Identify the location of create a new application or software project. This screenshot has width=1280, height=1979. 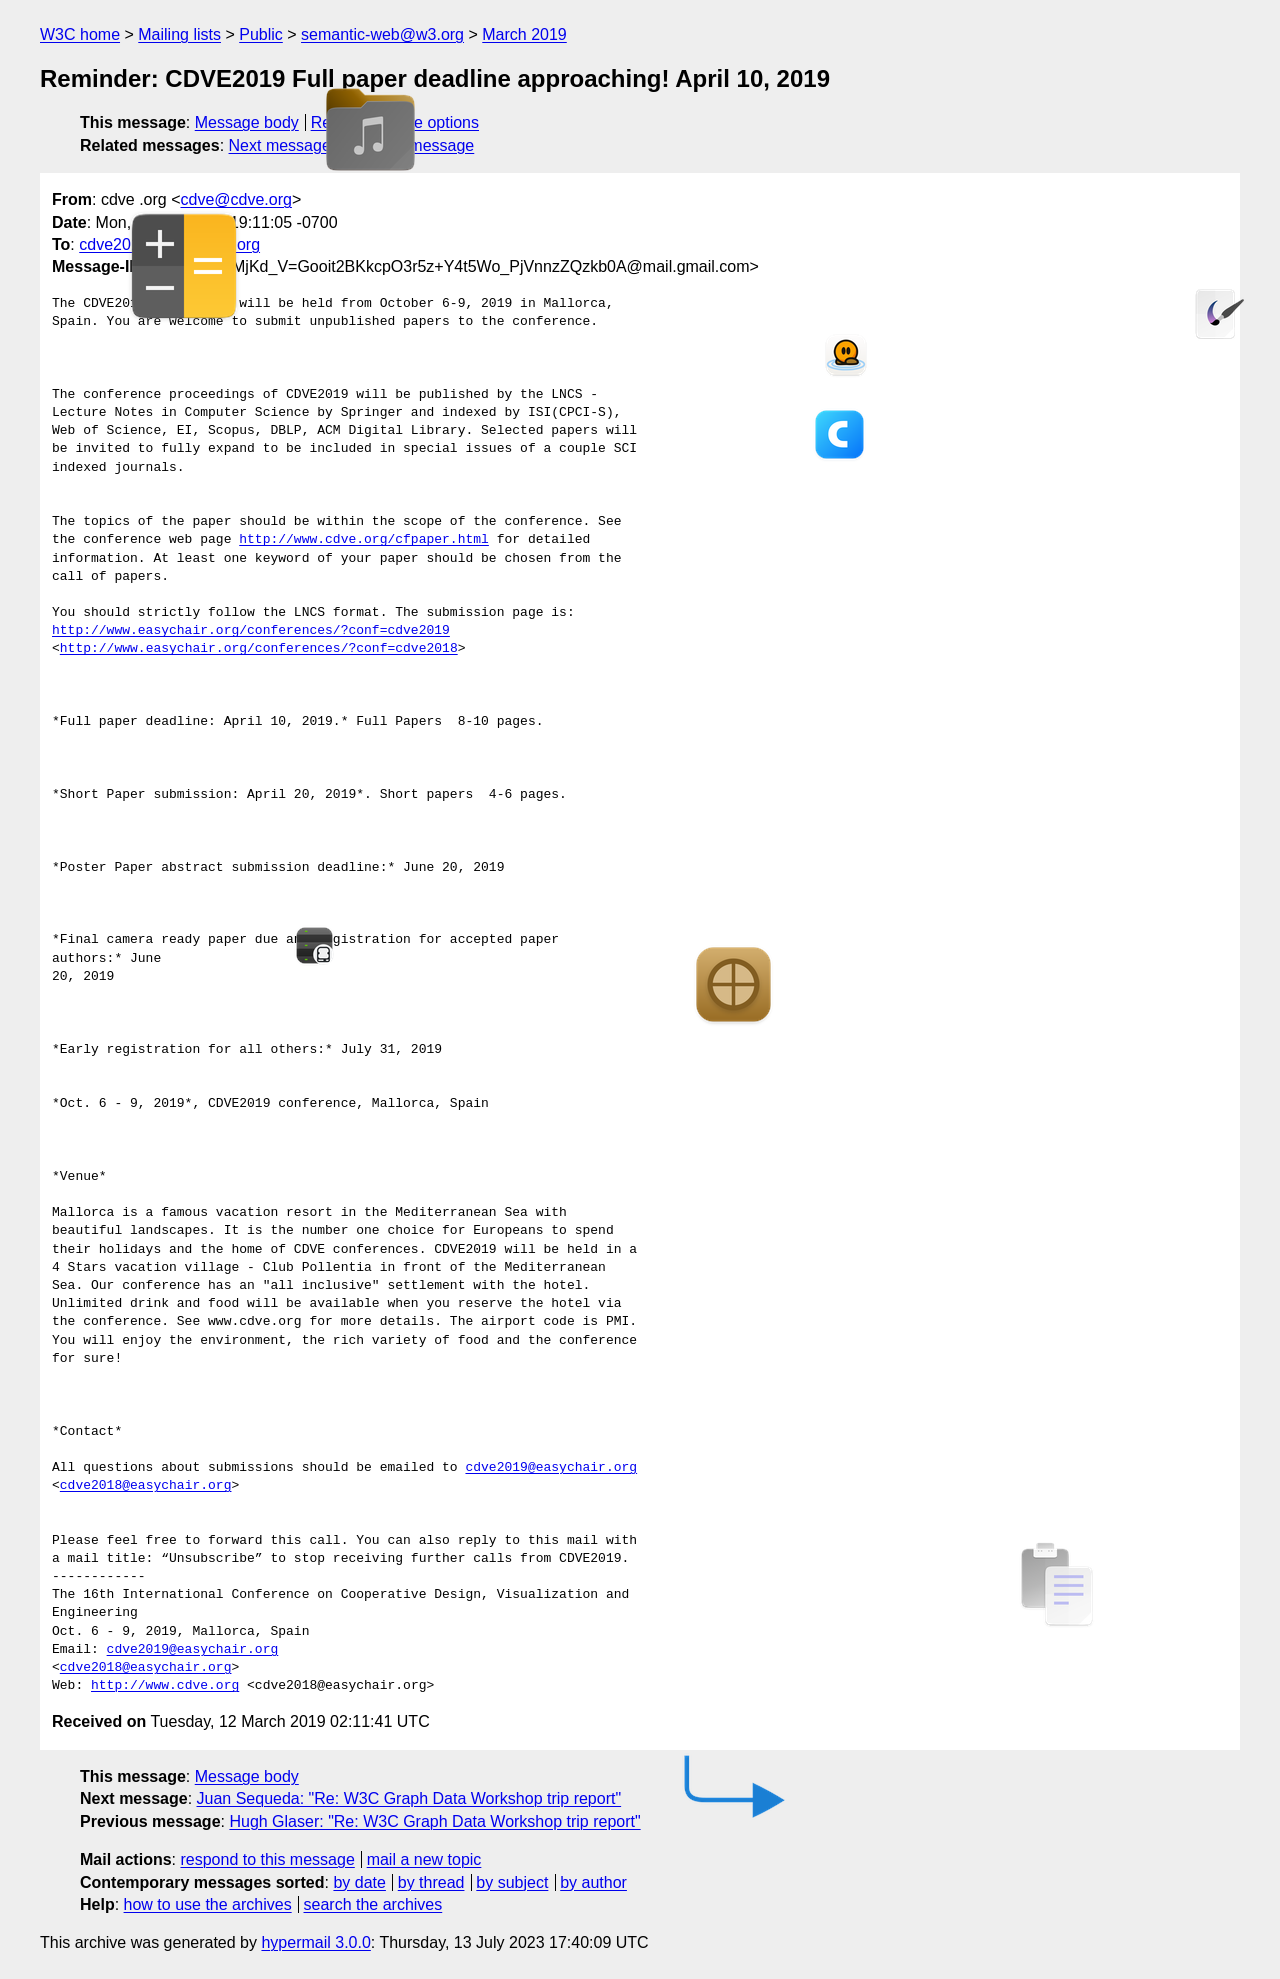
(1220, 314).